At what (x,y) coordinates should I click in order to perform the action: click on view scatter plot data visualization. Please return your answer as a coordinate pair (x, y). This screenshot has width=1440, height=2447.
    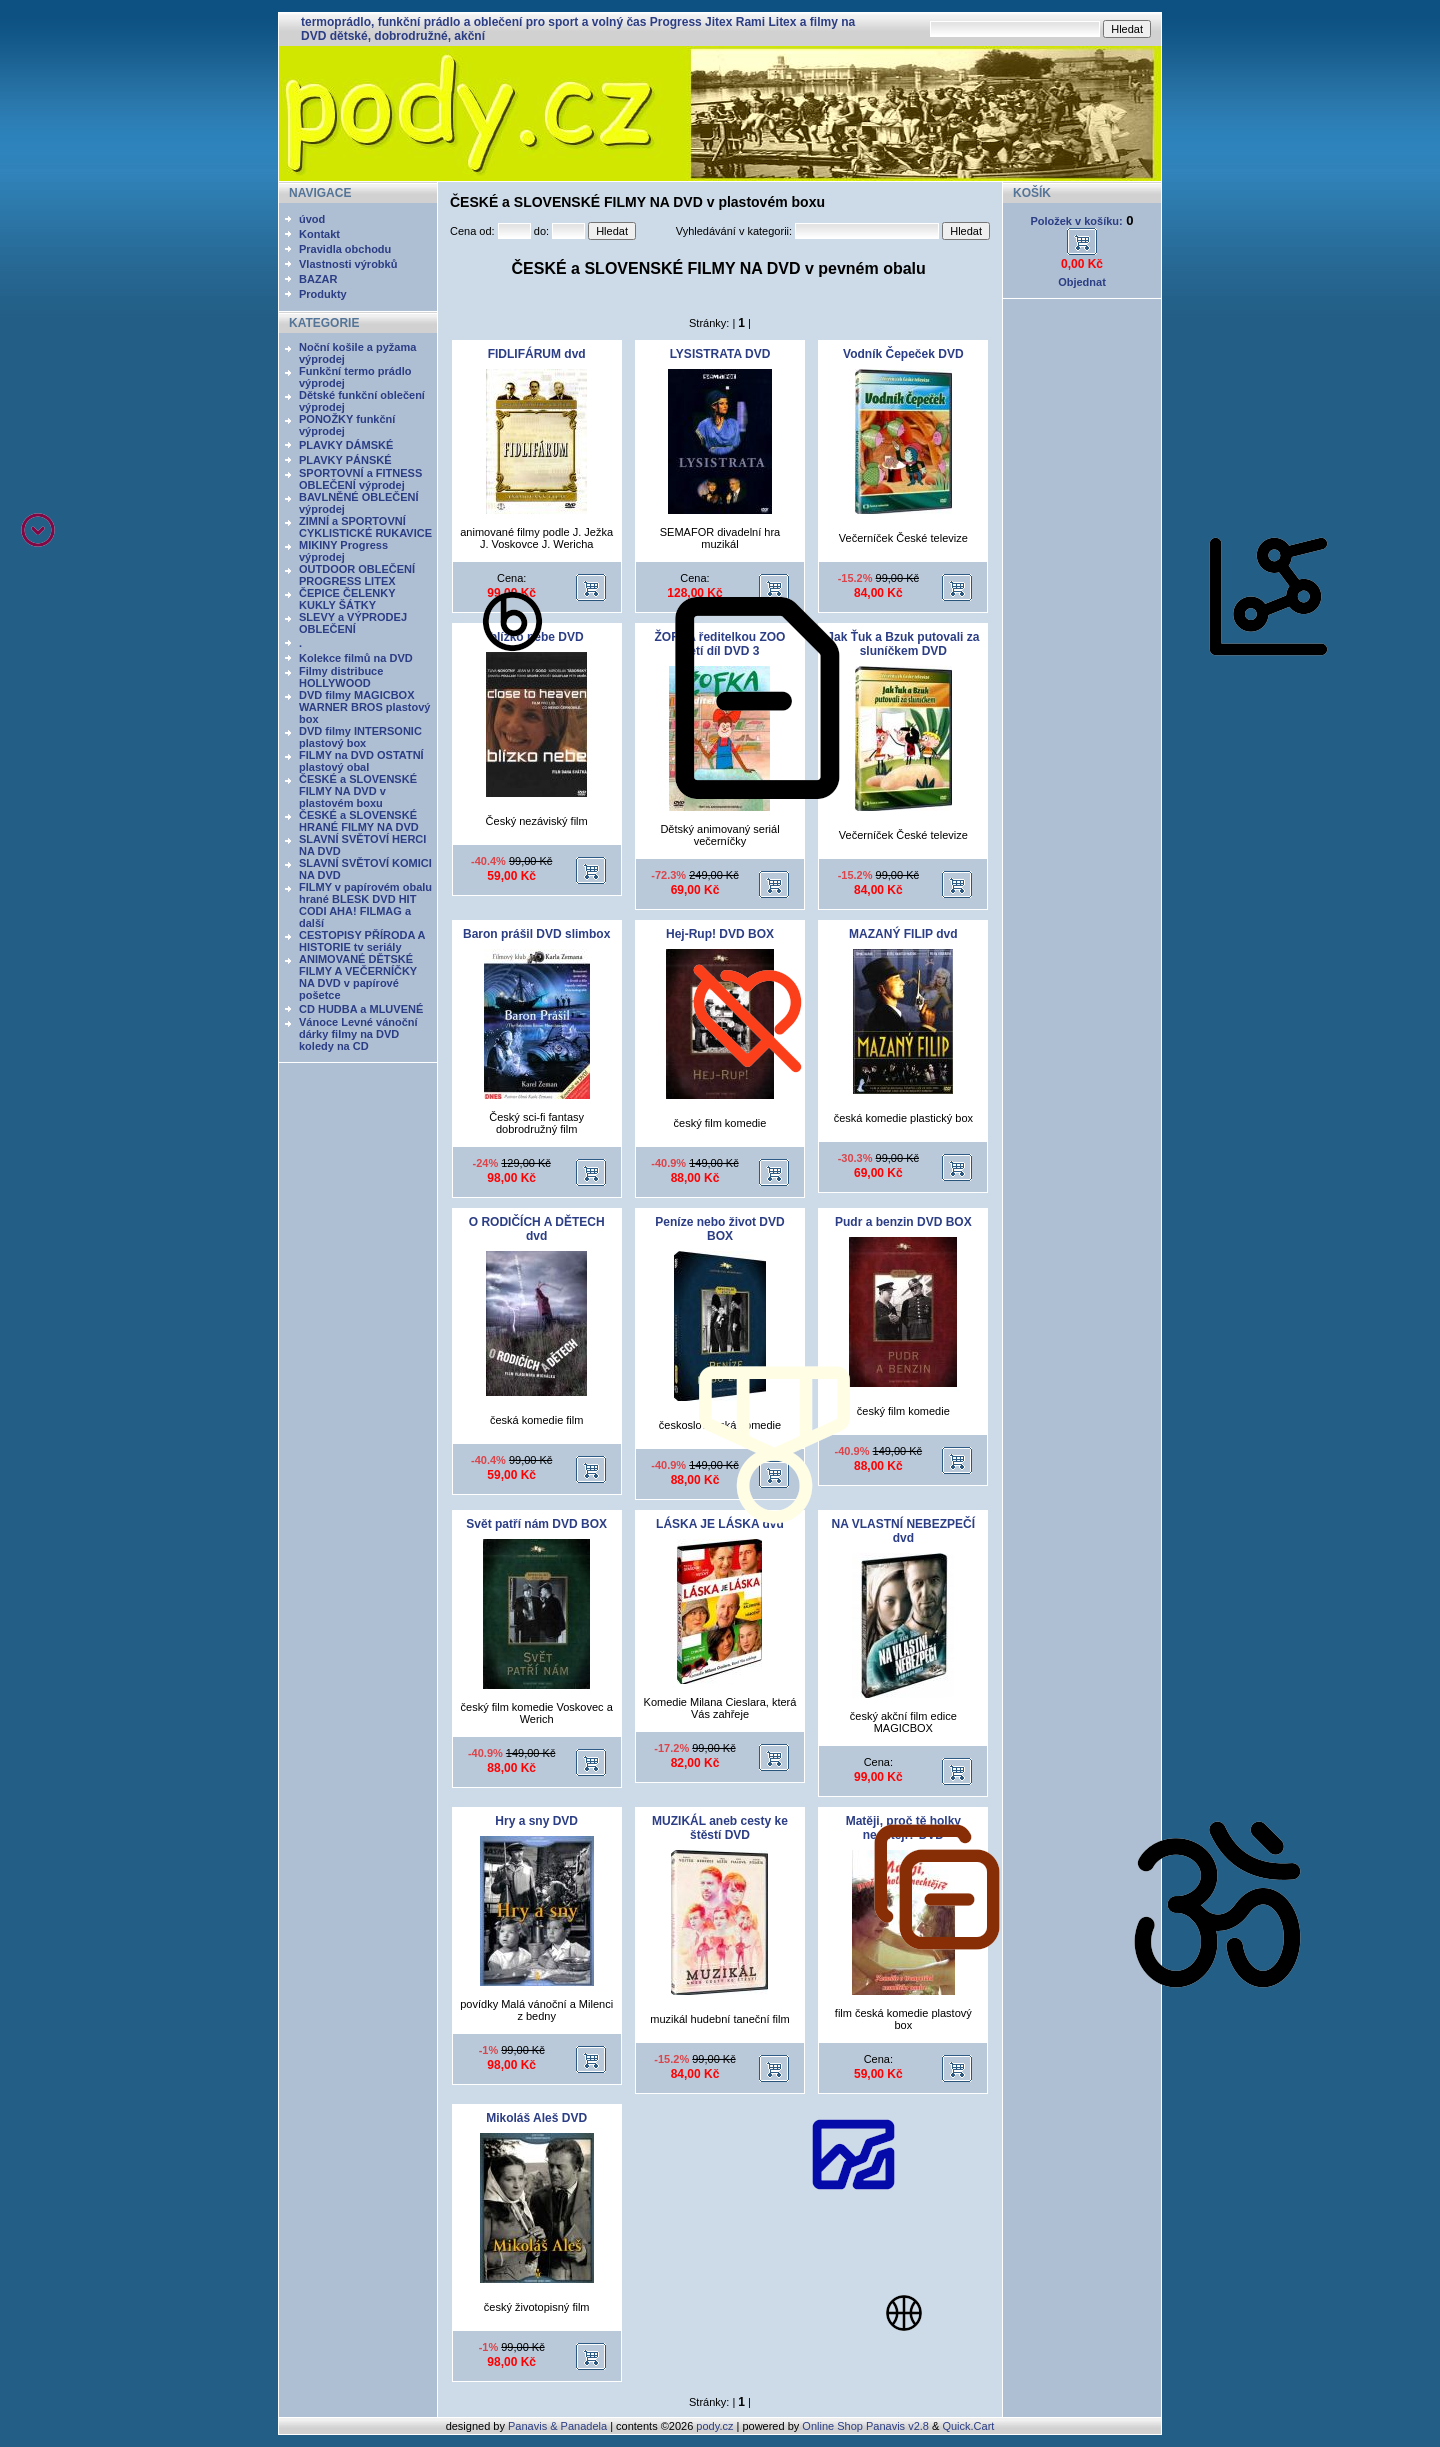
    Looking at the image, I should click on (1268, 596).